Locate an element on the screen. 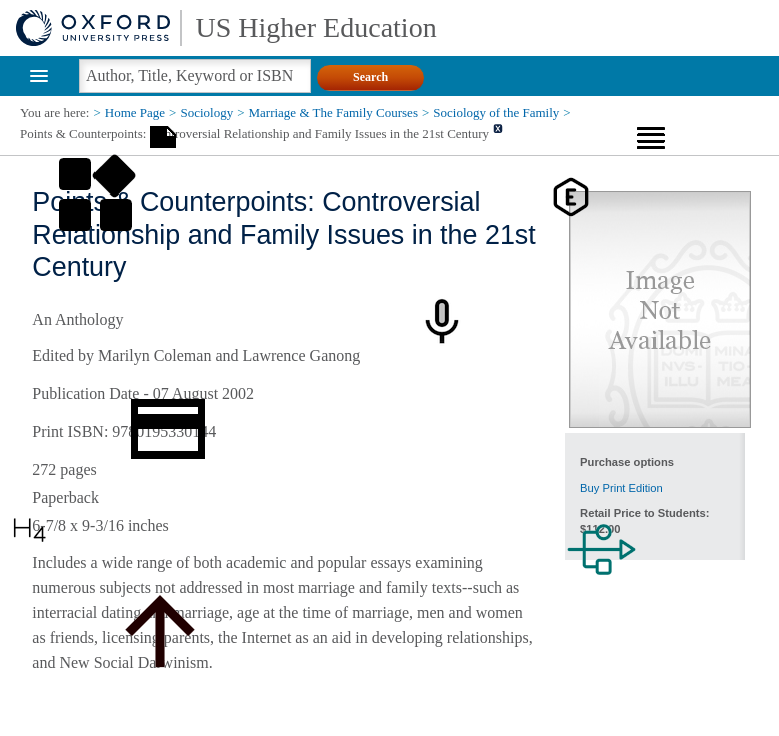  access widgets or mini-apps is located at coordinates (95, 194).